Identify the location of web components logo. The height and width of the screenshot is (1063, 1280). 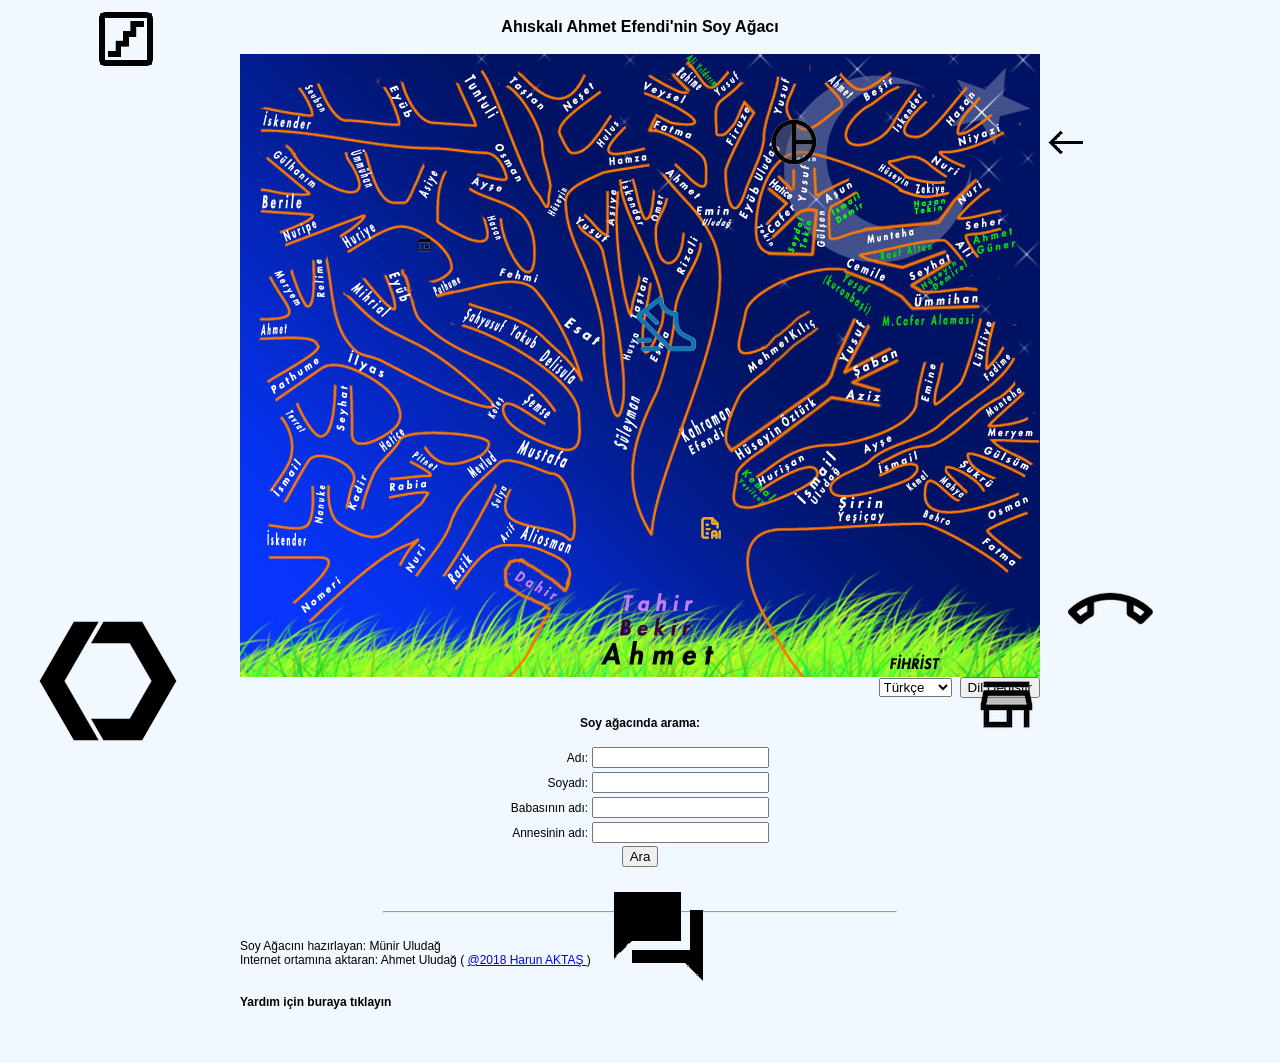
(108, 681).